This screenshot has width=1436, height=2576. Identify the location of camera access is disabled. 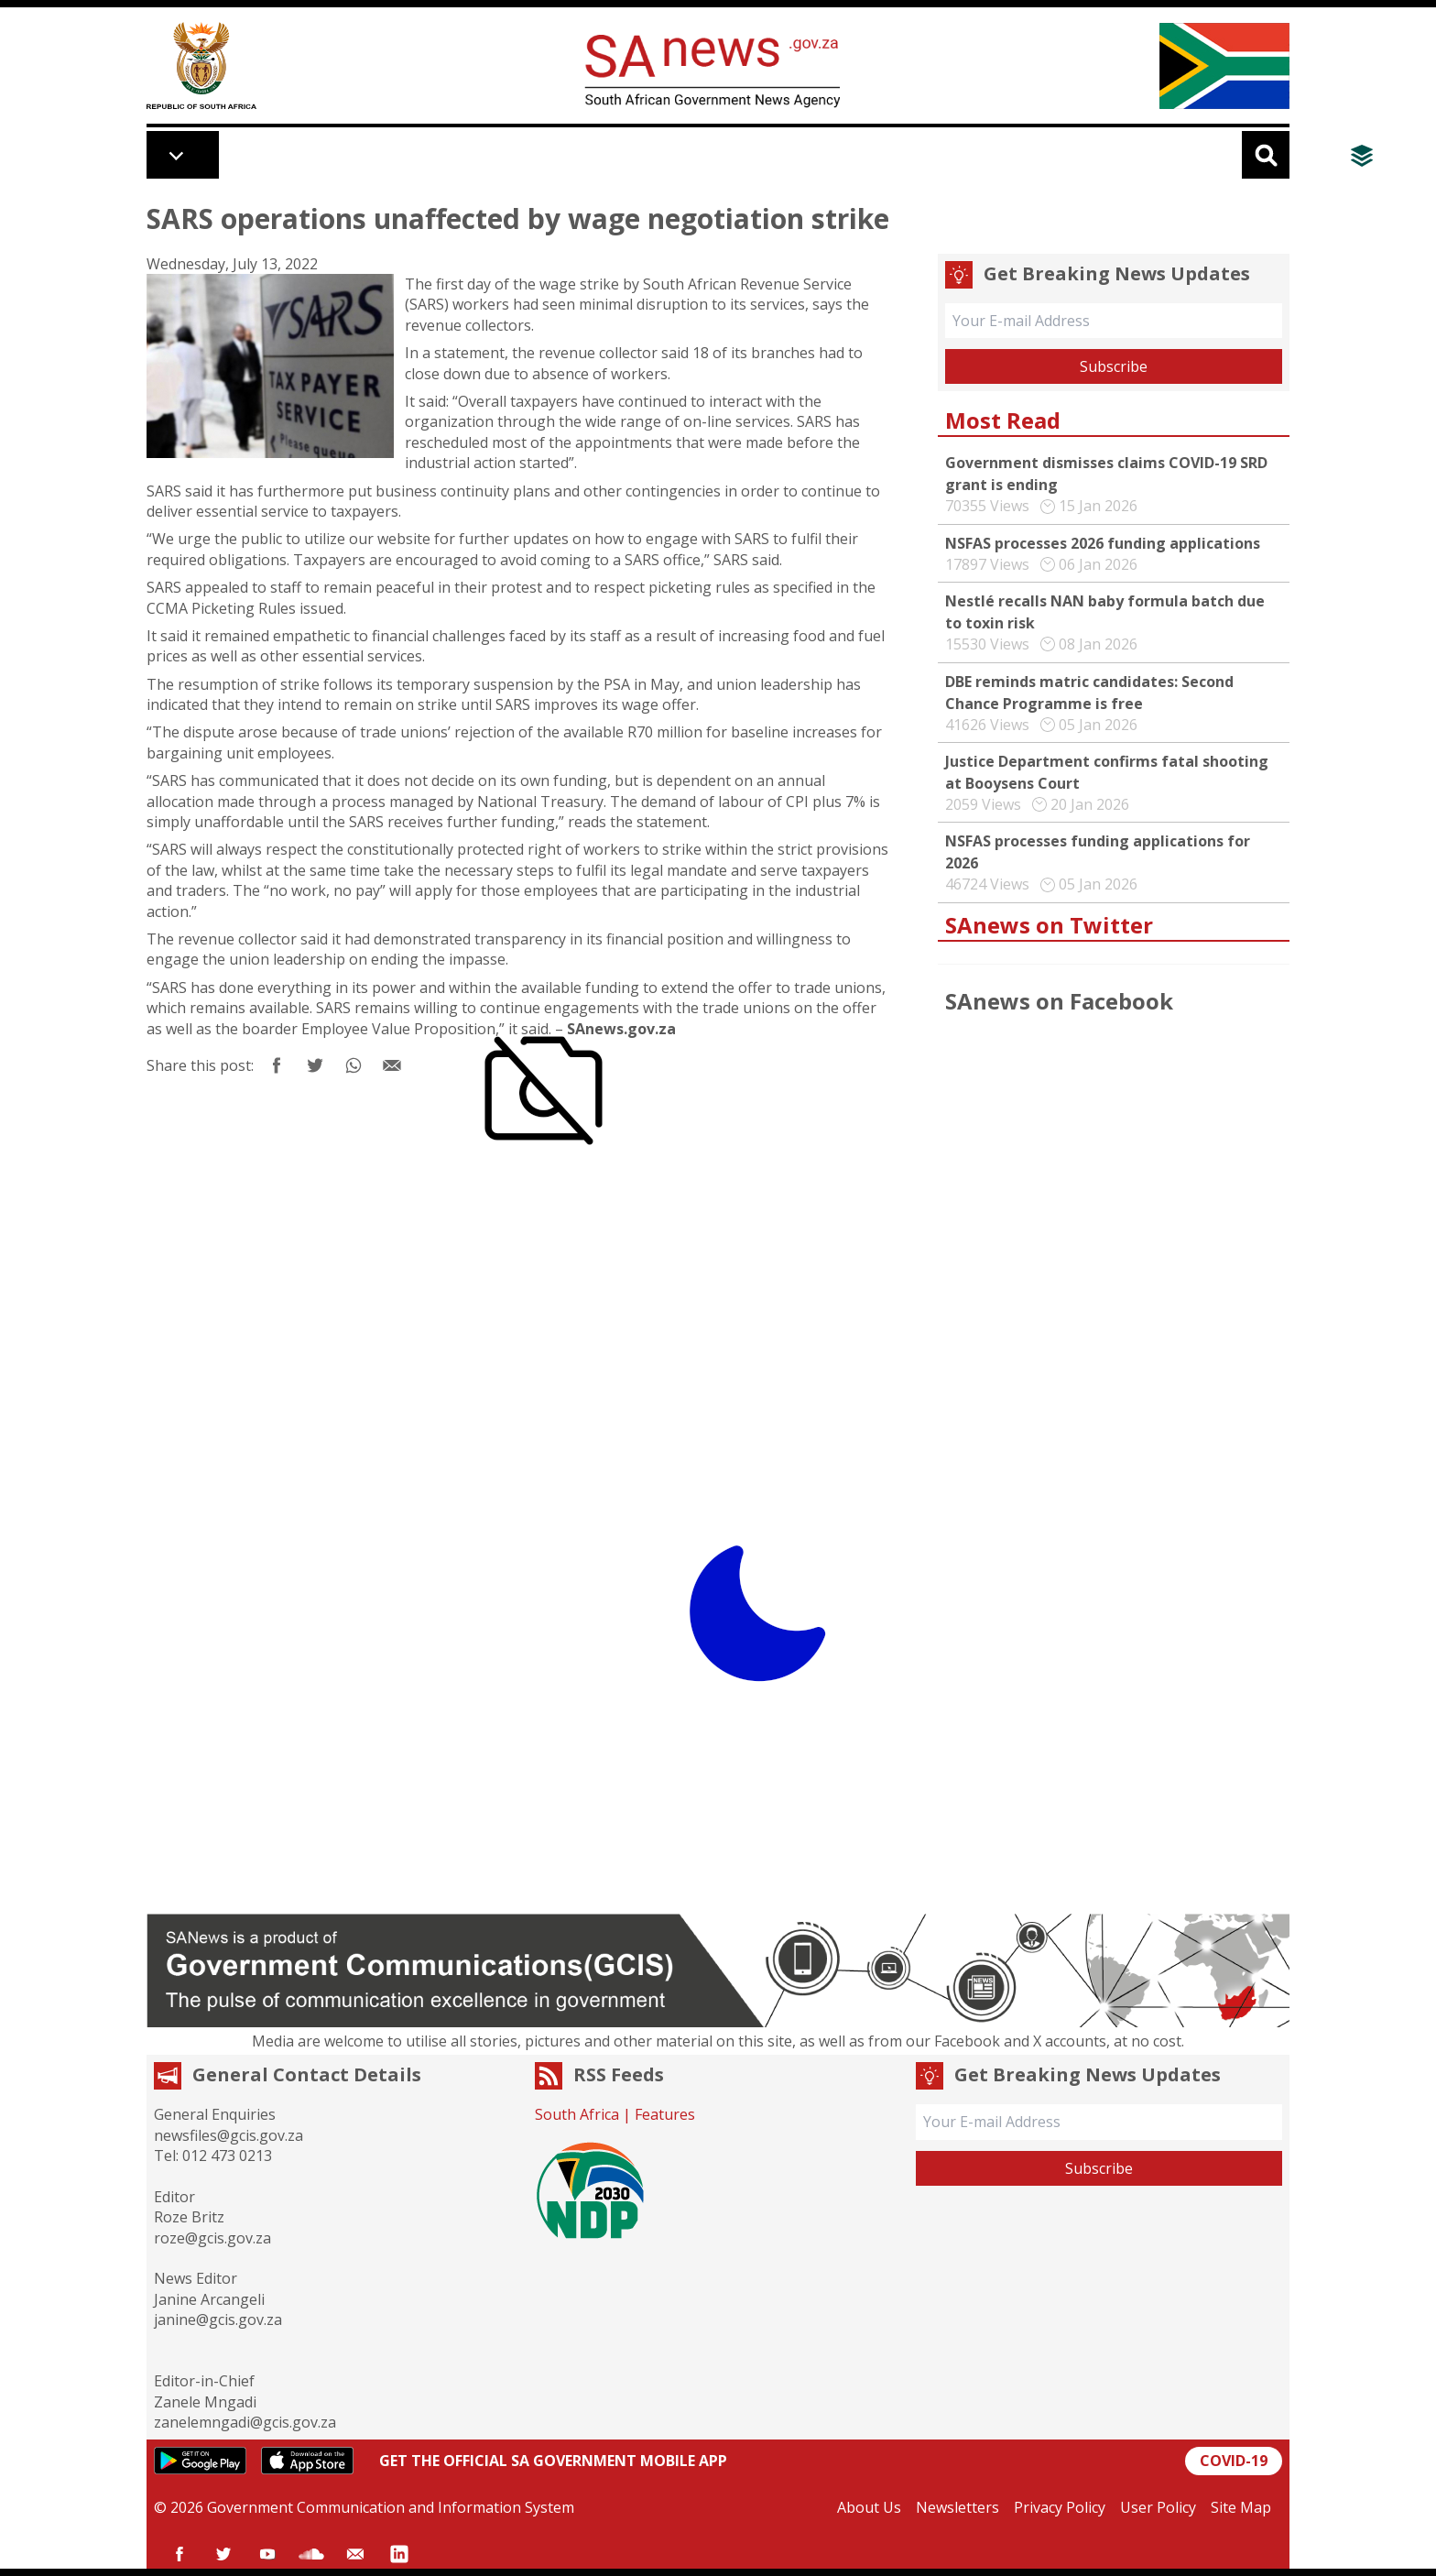
(543, 1090).